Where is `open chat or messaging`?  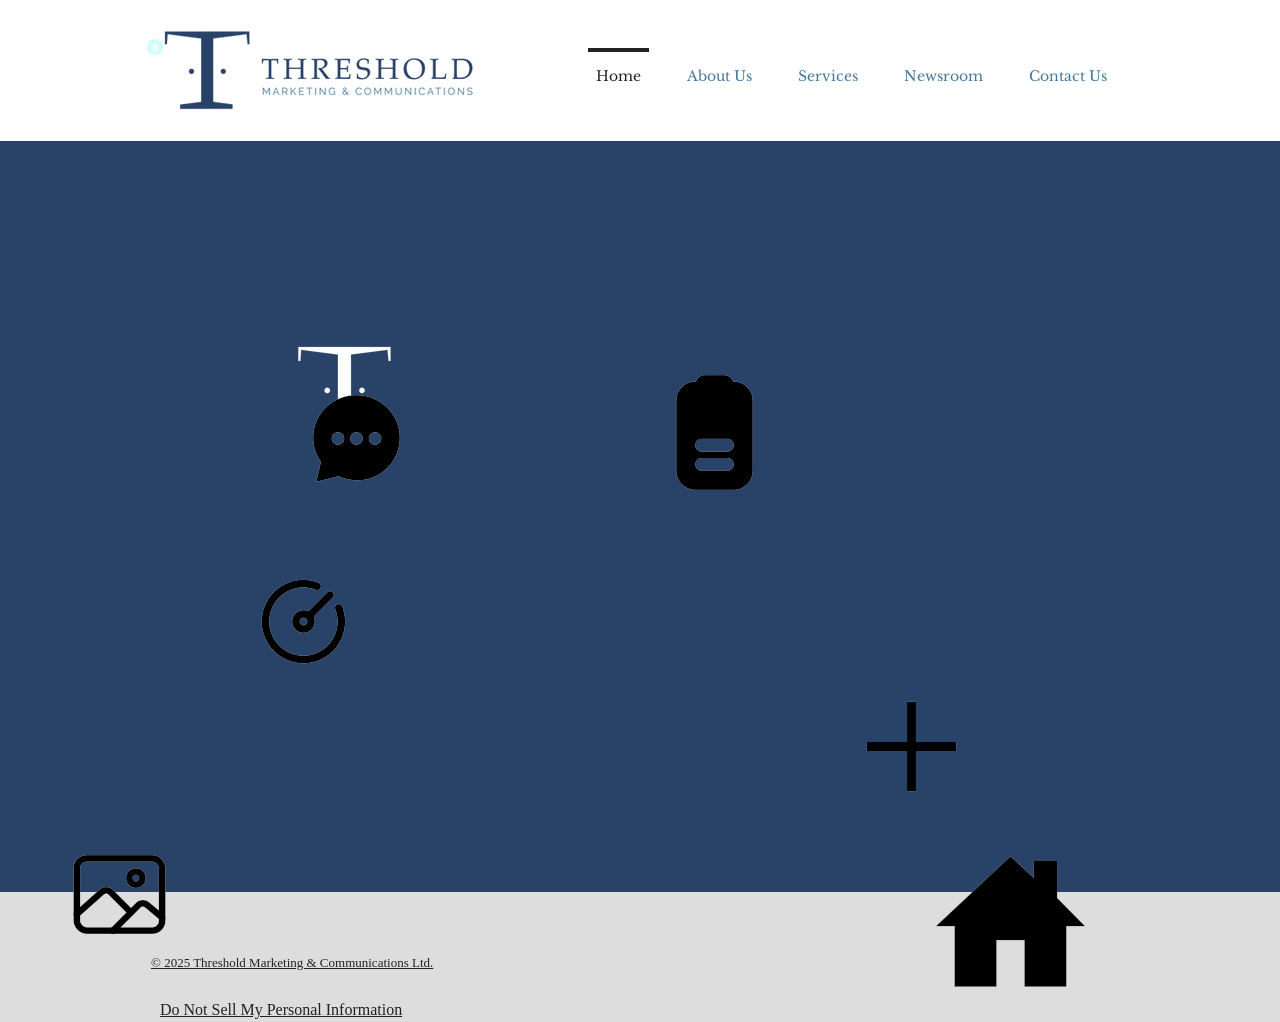
open chat or messaging is located at coordinates (356, 438).